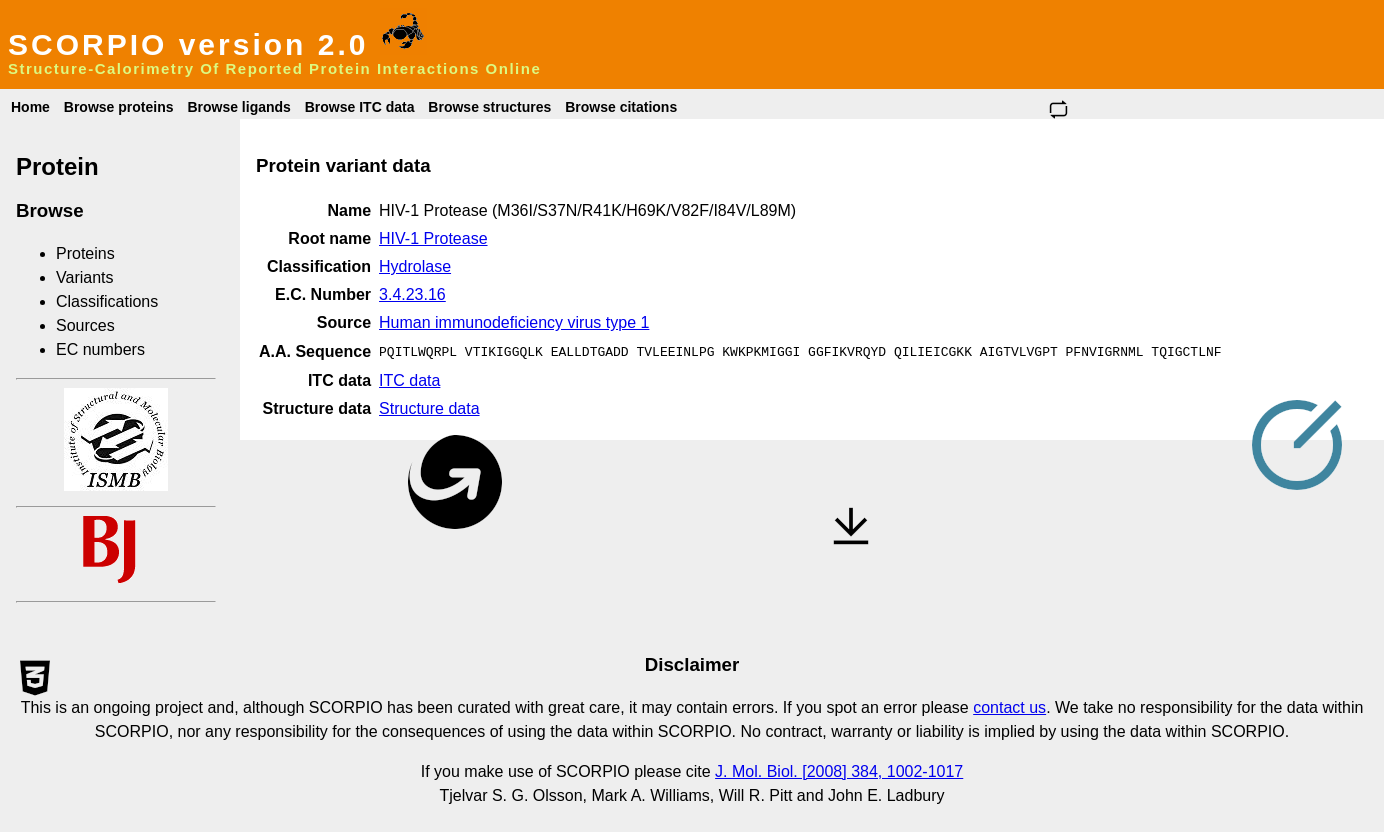 The image size is (1384, 832). I want to click on enable repeat or loop playback, so click(1058, 109).